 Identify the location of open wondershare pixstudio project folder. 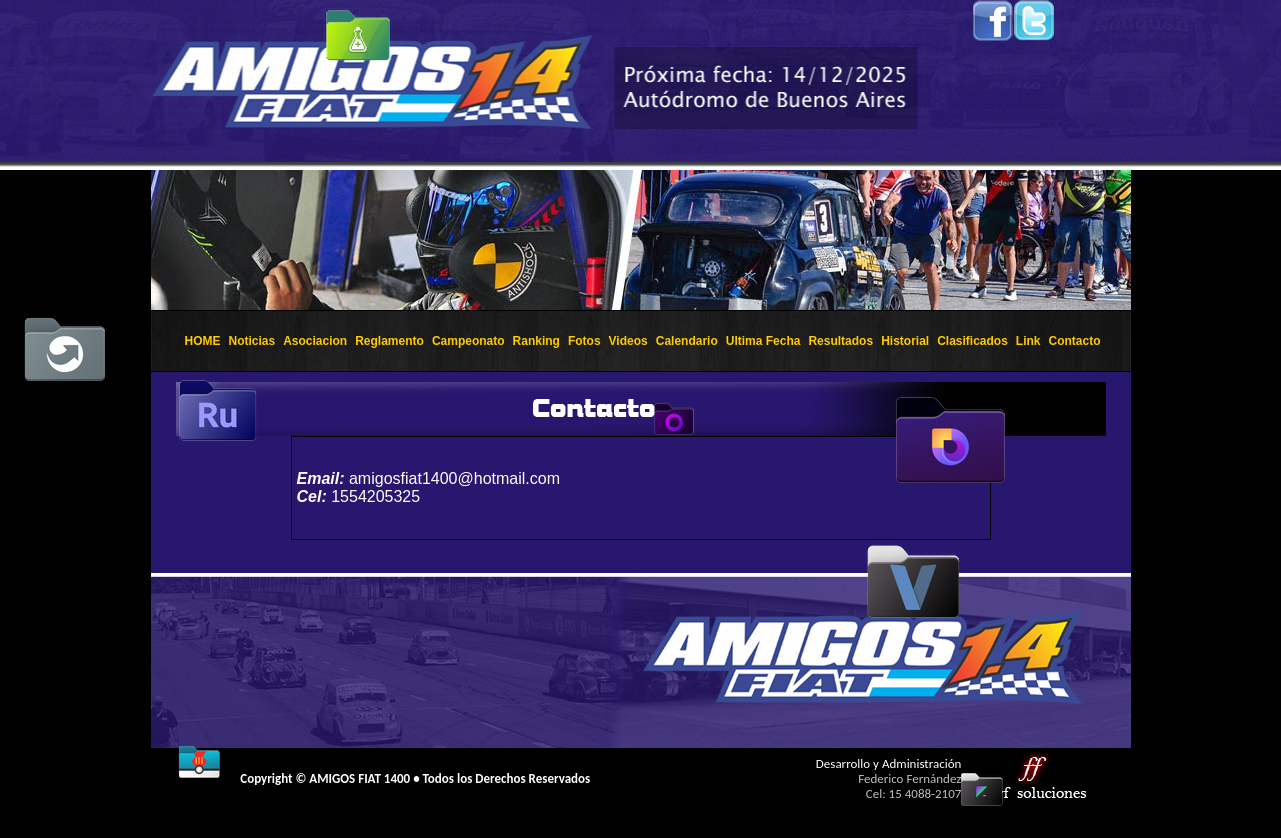
(950, 443).